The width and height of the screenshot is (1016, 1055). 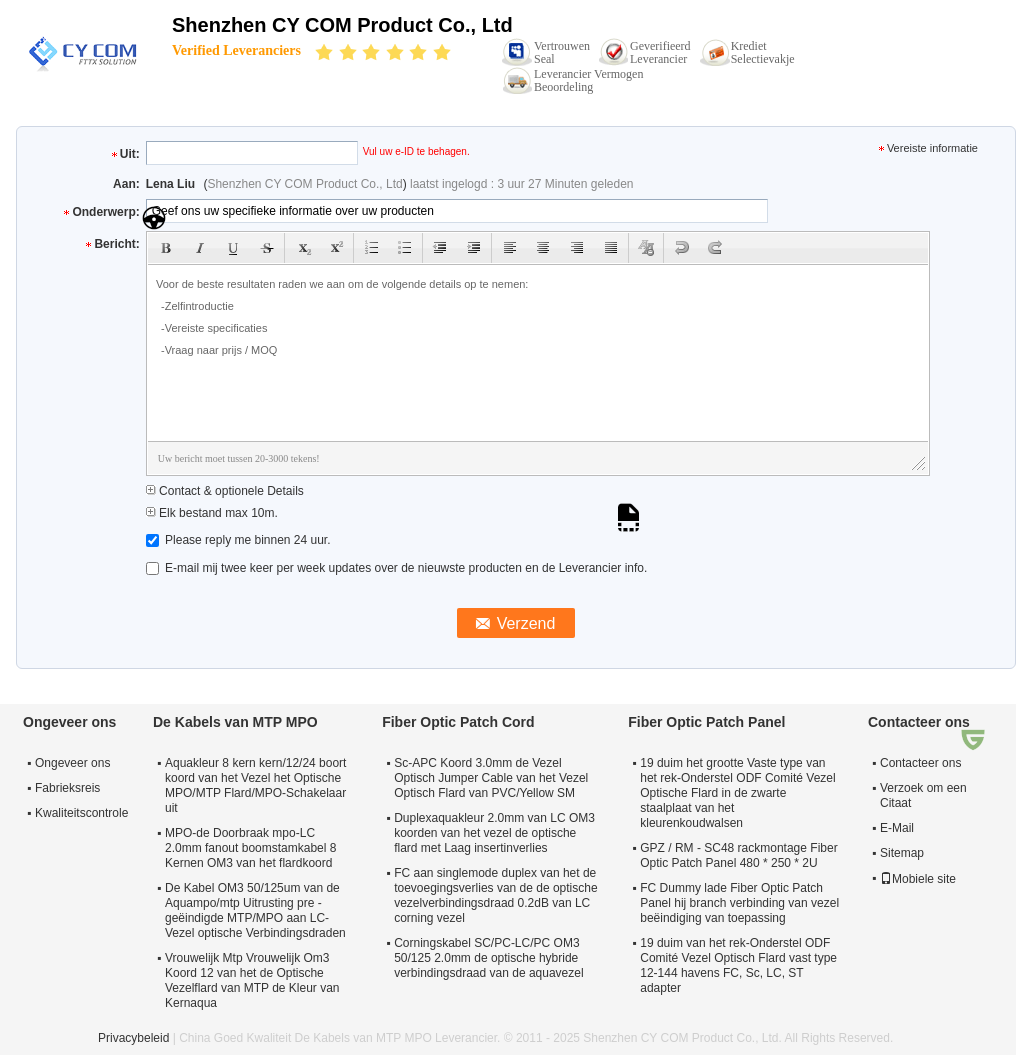 I want to click on file partially uploaded or in progress, so click(x=628, y=517).